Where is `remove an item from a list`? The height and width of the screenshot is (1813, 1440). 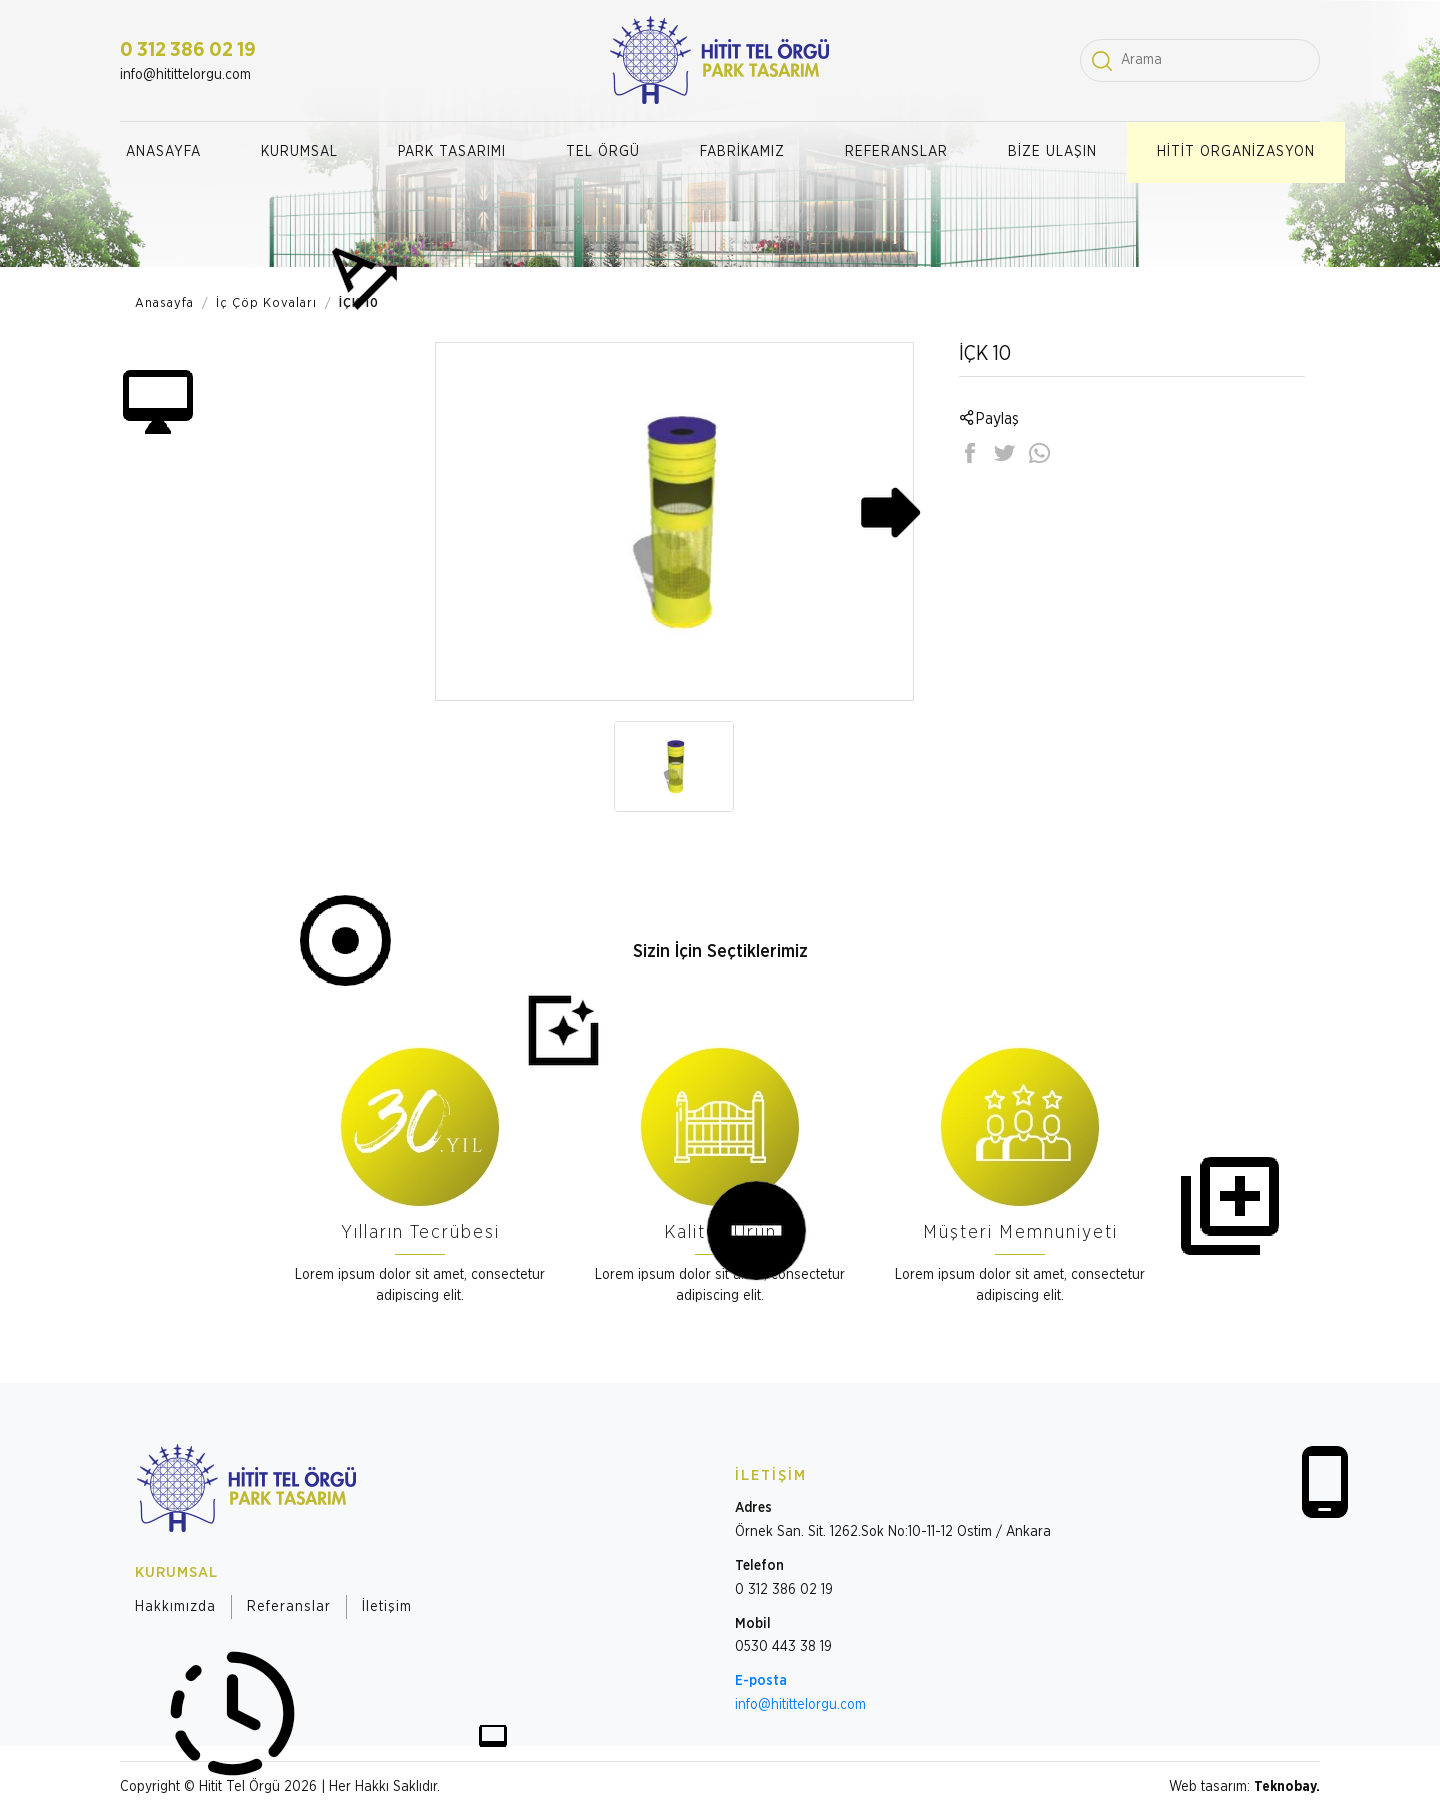 remove an item from a list is located at coordinates (756, 1230).